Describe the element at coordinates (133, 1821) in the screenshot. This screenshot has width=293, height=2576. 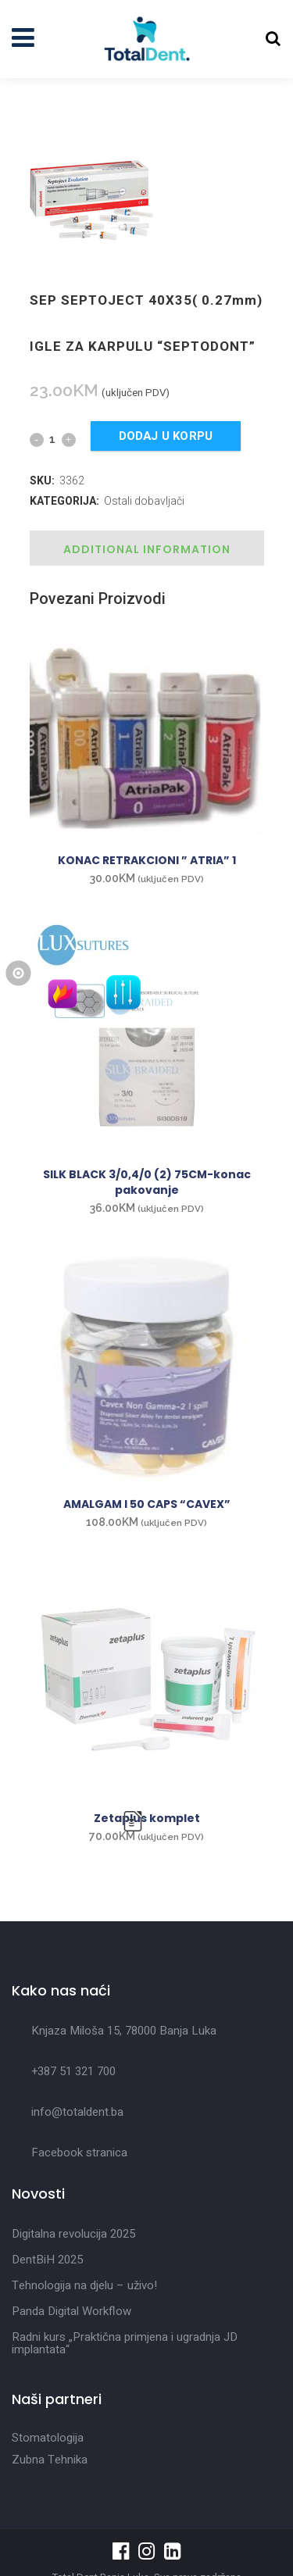
I see `open libreoffice base database application` at that location.